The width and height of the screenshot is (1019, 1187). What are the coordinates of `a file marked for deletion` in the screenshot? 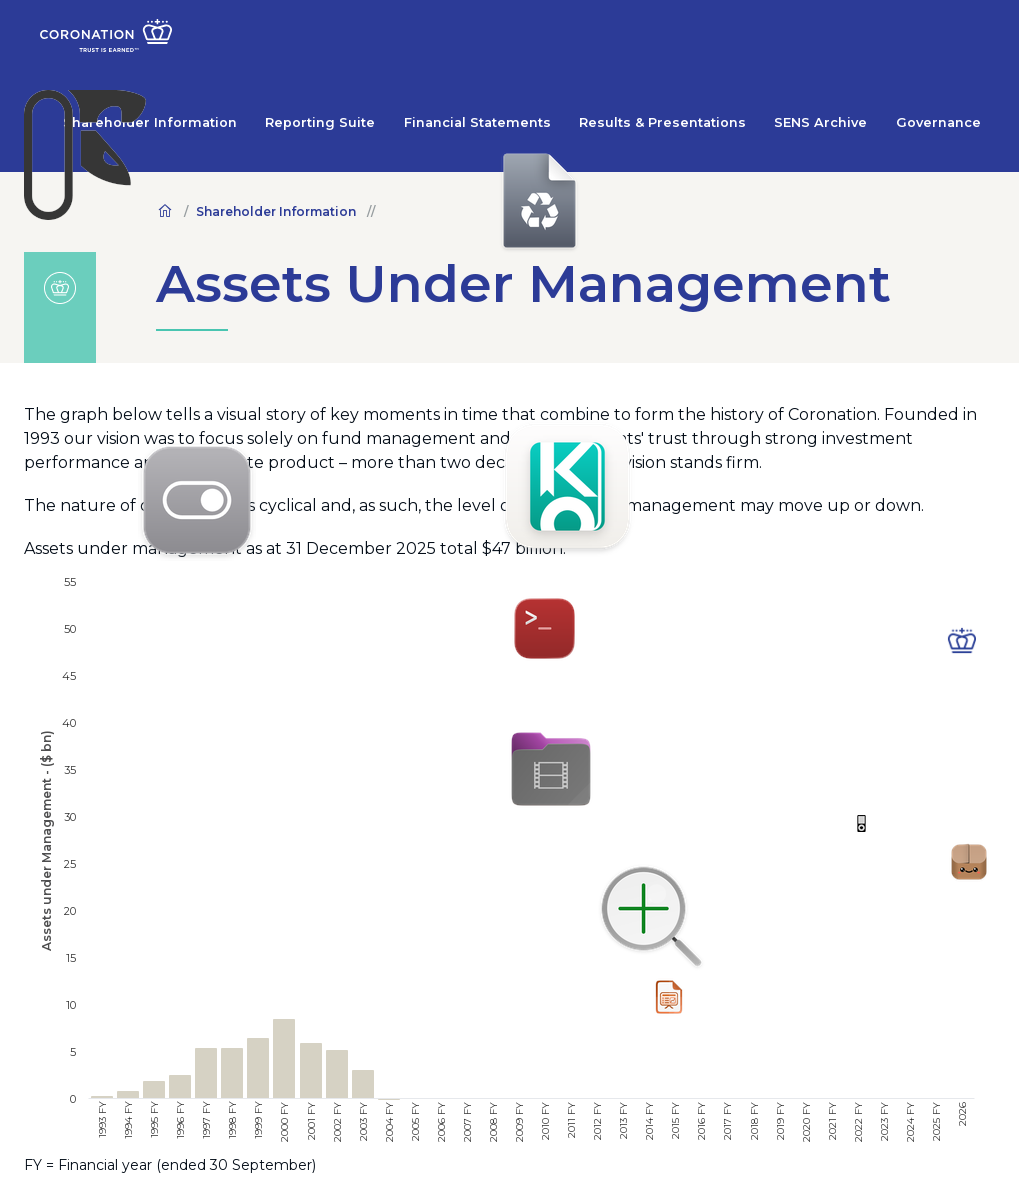 It's located at (539, 202).